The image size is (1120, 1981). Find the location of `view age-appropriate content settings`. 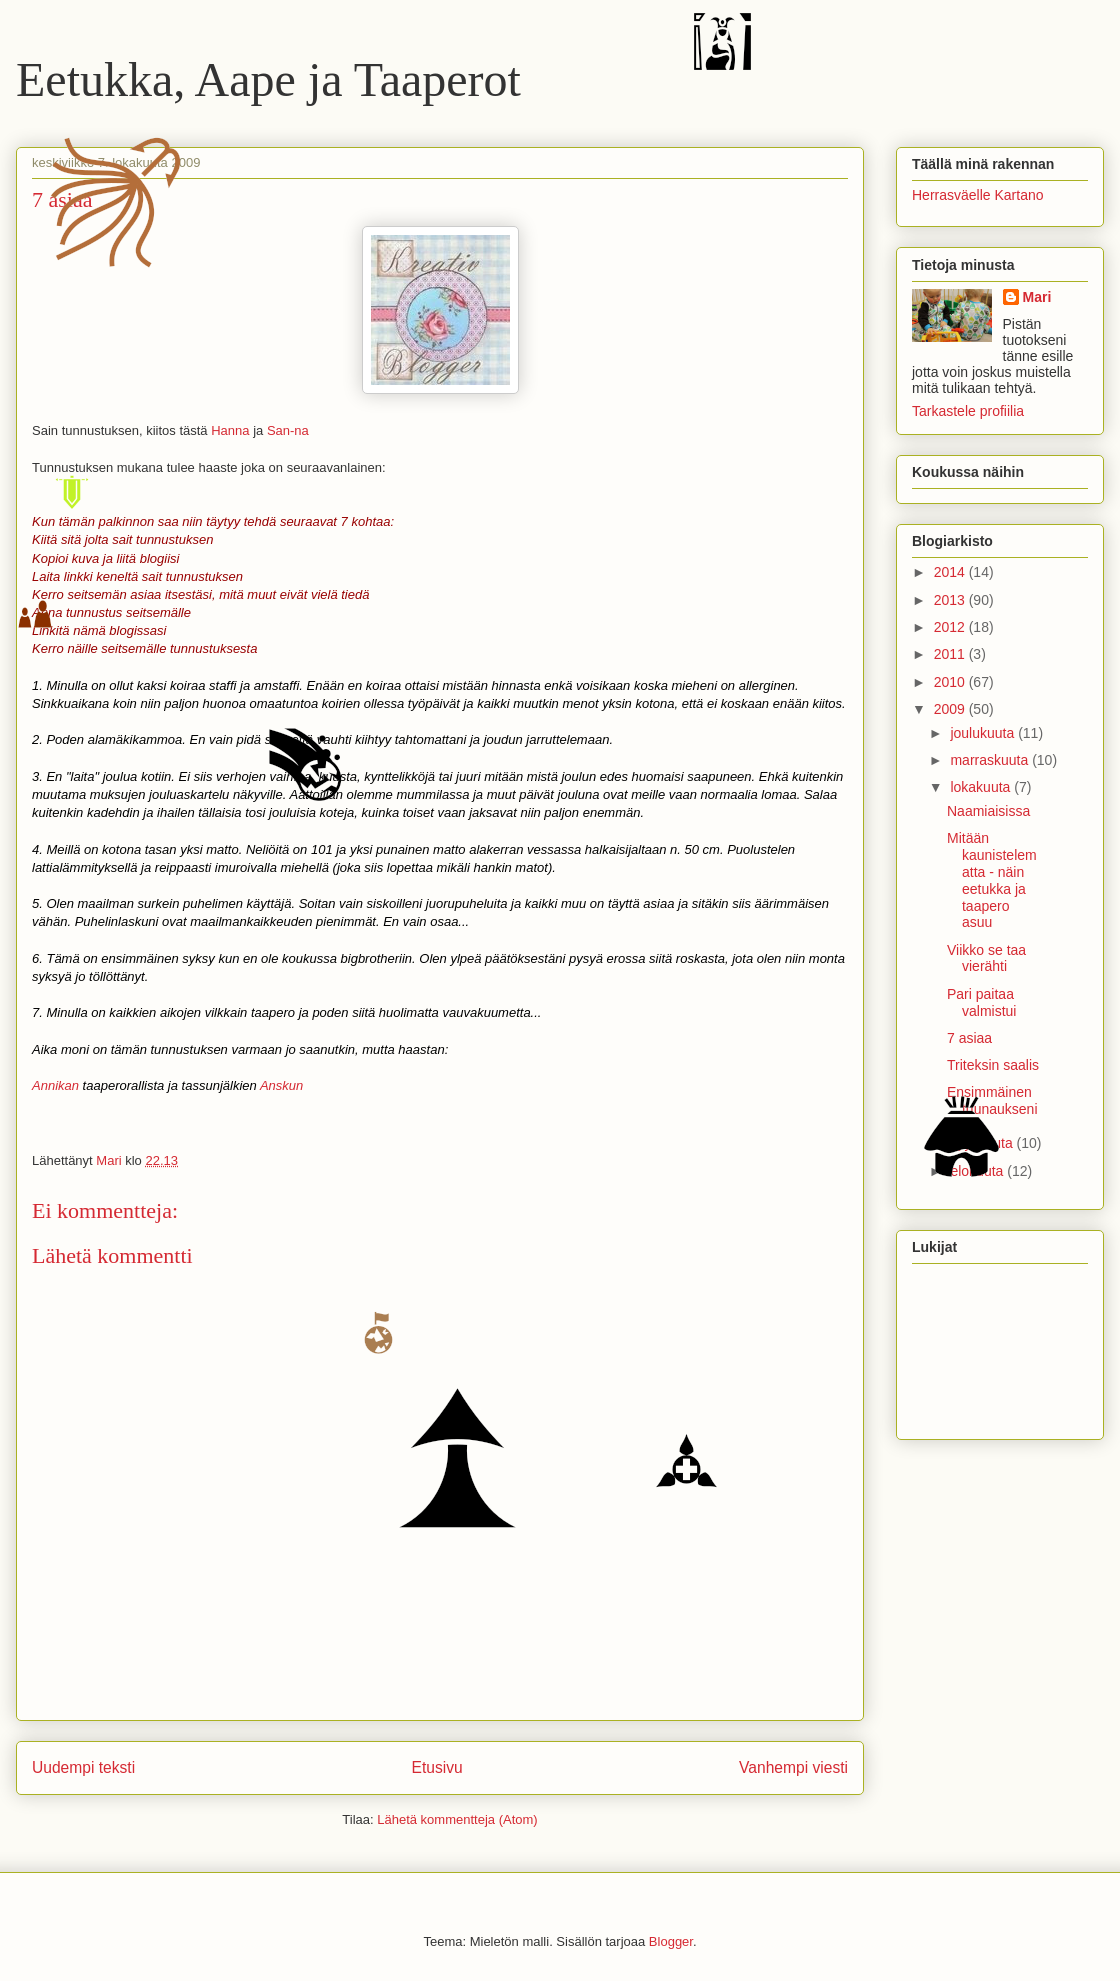

view age-appropriate content settings is located at coordinates (35, 614).